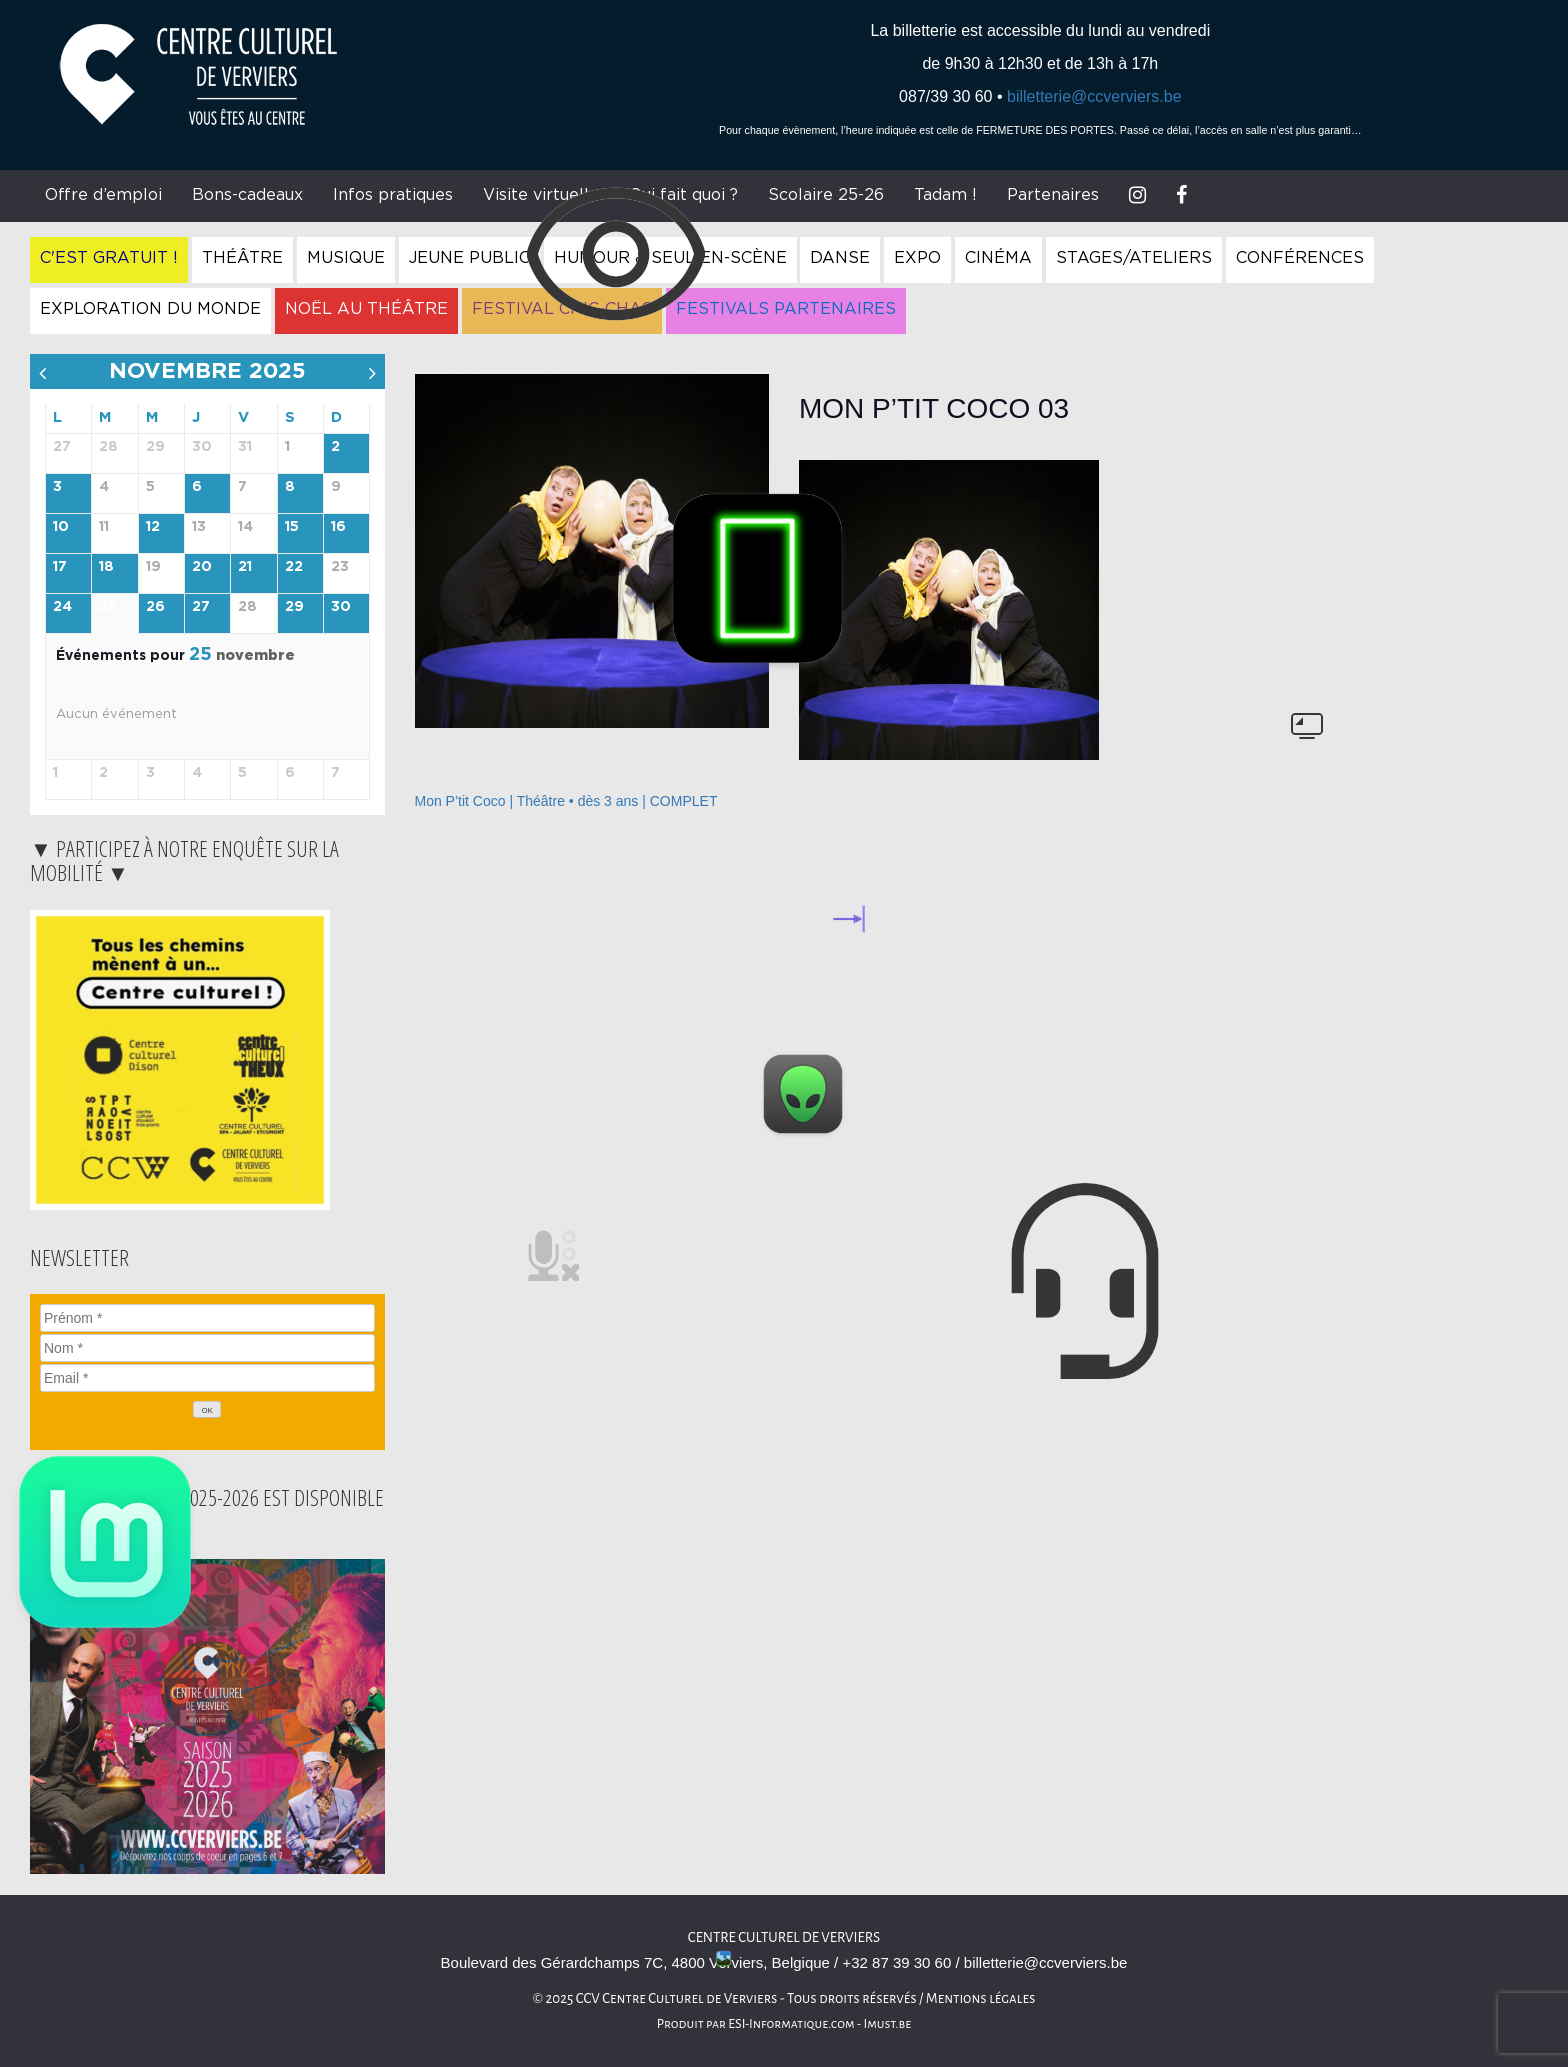 The width and height of the screenshot is (1568, 2067). Describe the element at coordinates (105, 1542) in the screenshot. I see `open linux mint welcome screen` at that location.